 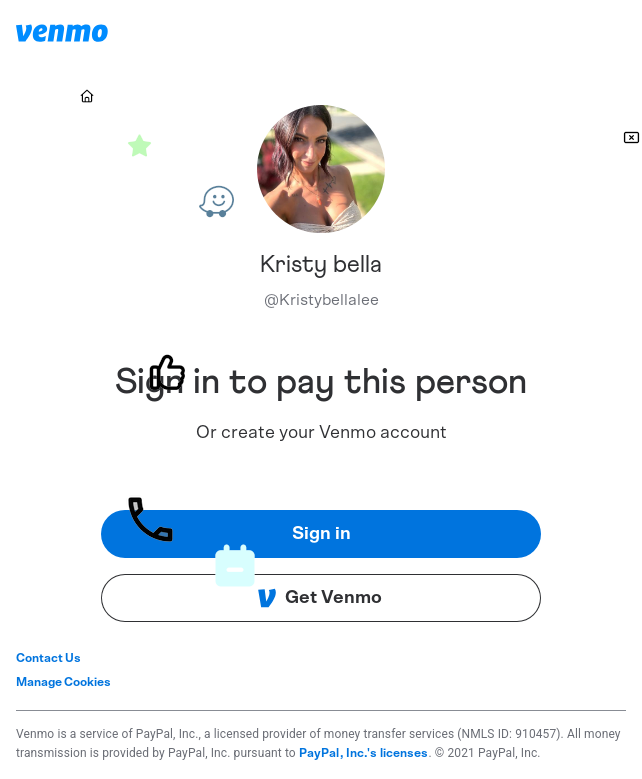 What do you see at coordinates (87, 96) in the screenshot?
I see `go to home screen` at bounding box center [87, 96].